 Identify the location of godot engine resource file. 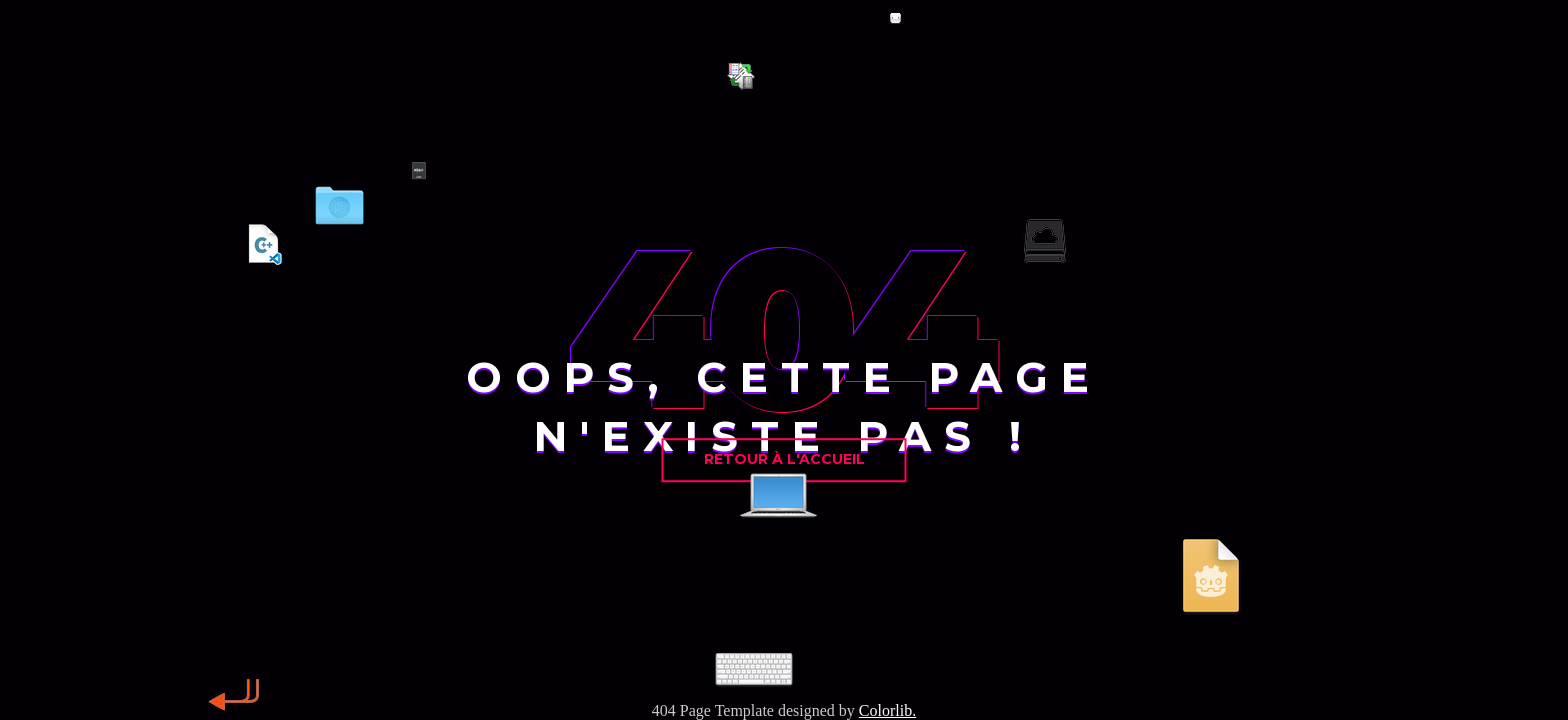
(1211, 577).